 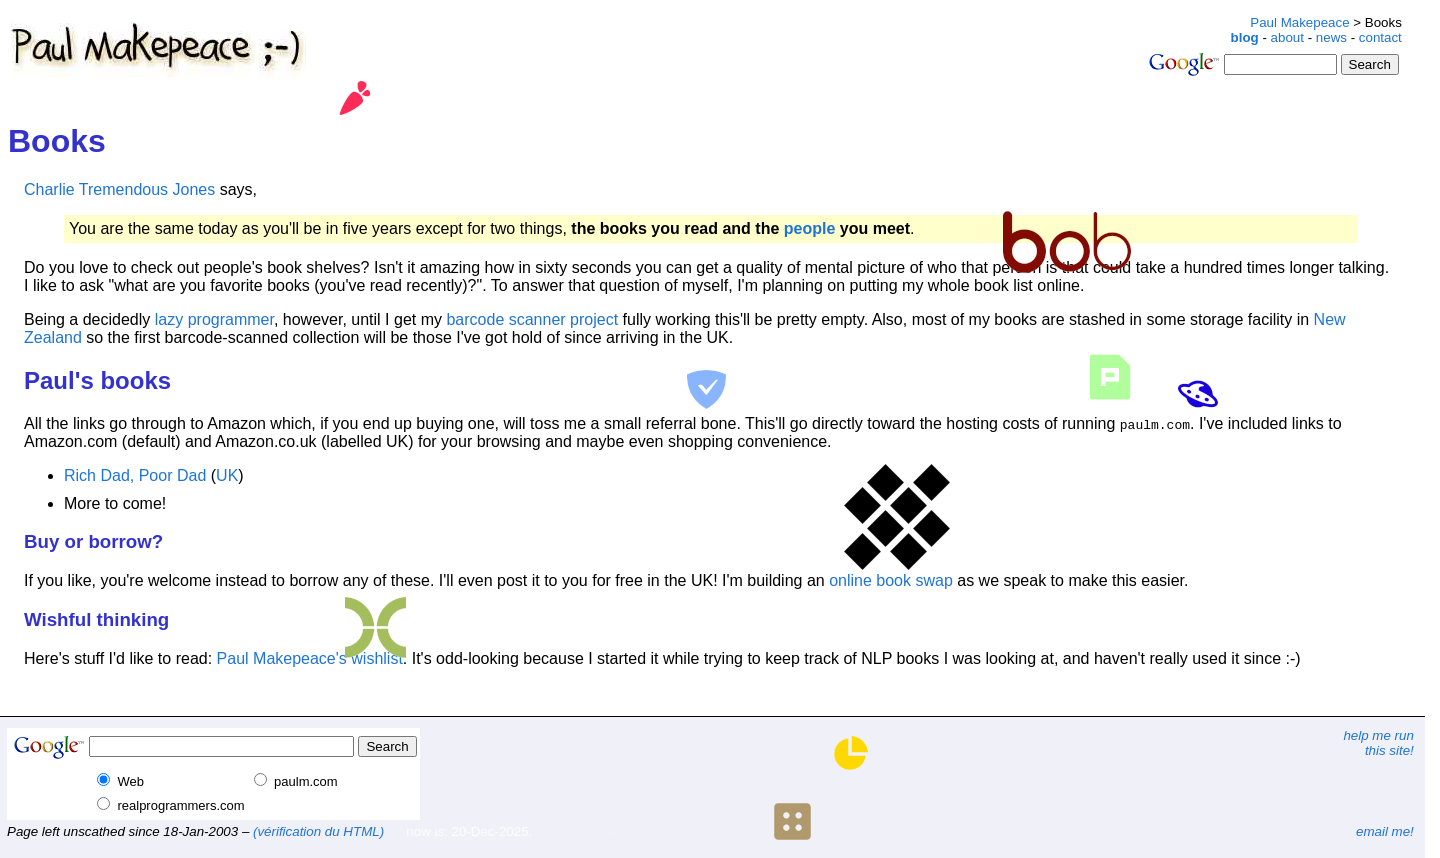 I want to click on view analytics or statistics breakdown, so click(x=850, y=754).